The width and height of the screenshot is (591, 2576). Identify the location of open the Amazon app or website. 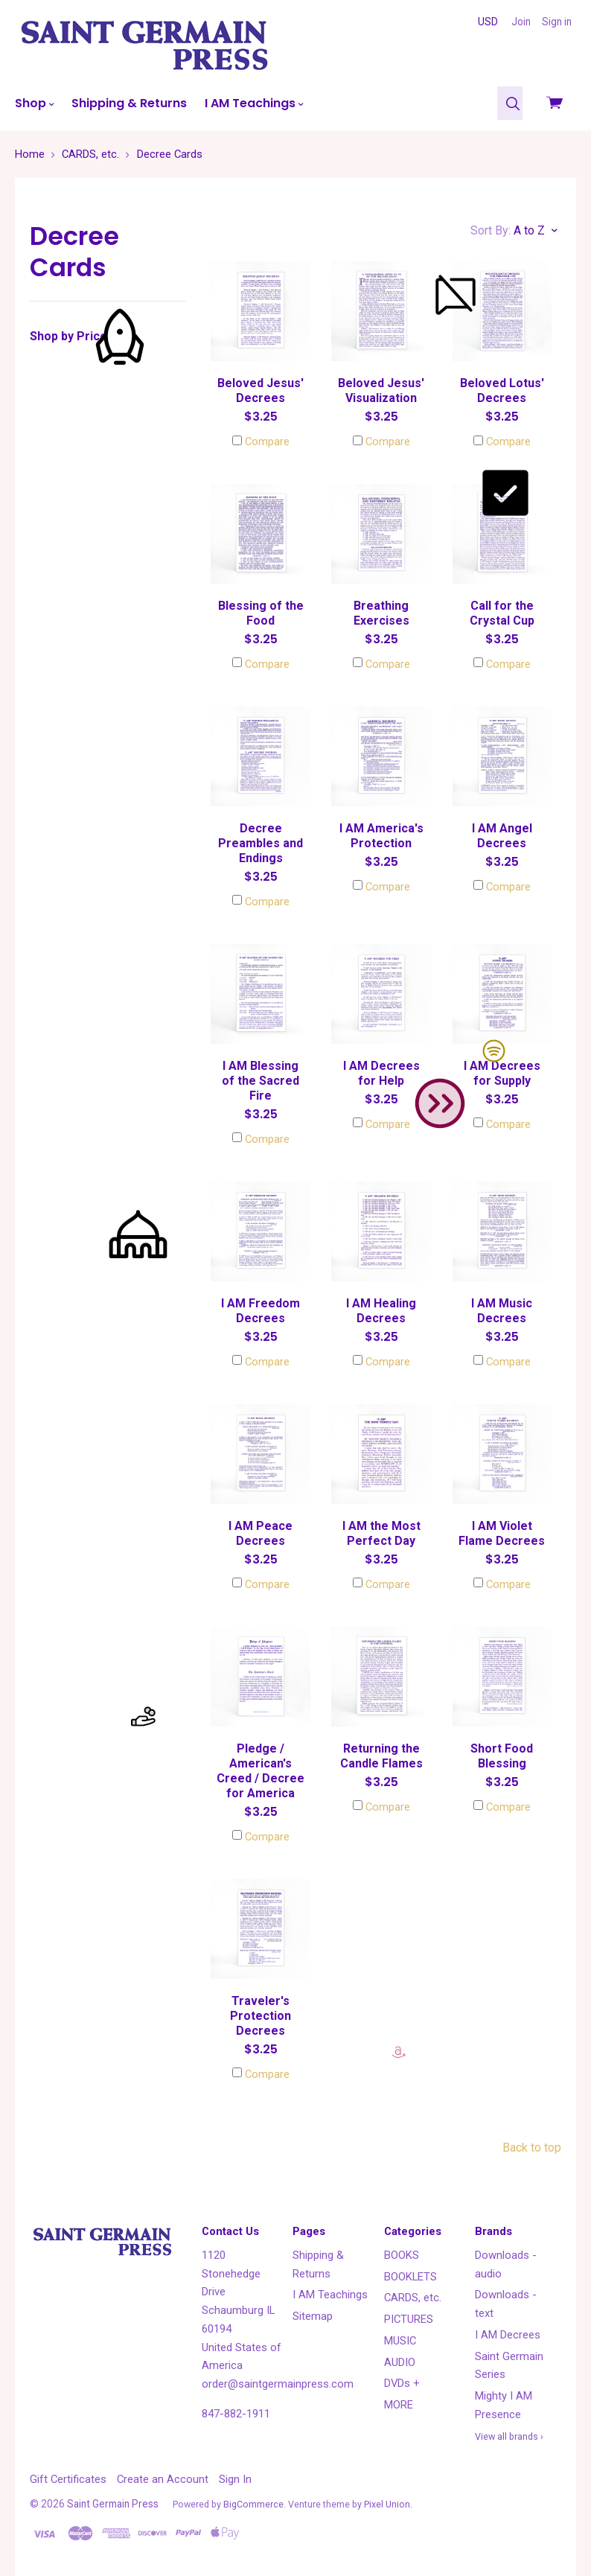
(398, 2052).